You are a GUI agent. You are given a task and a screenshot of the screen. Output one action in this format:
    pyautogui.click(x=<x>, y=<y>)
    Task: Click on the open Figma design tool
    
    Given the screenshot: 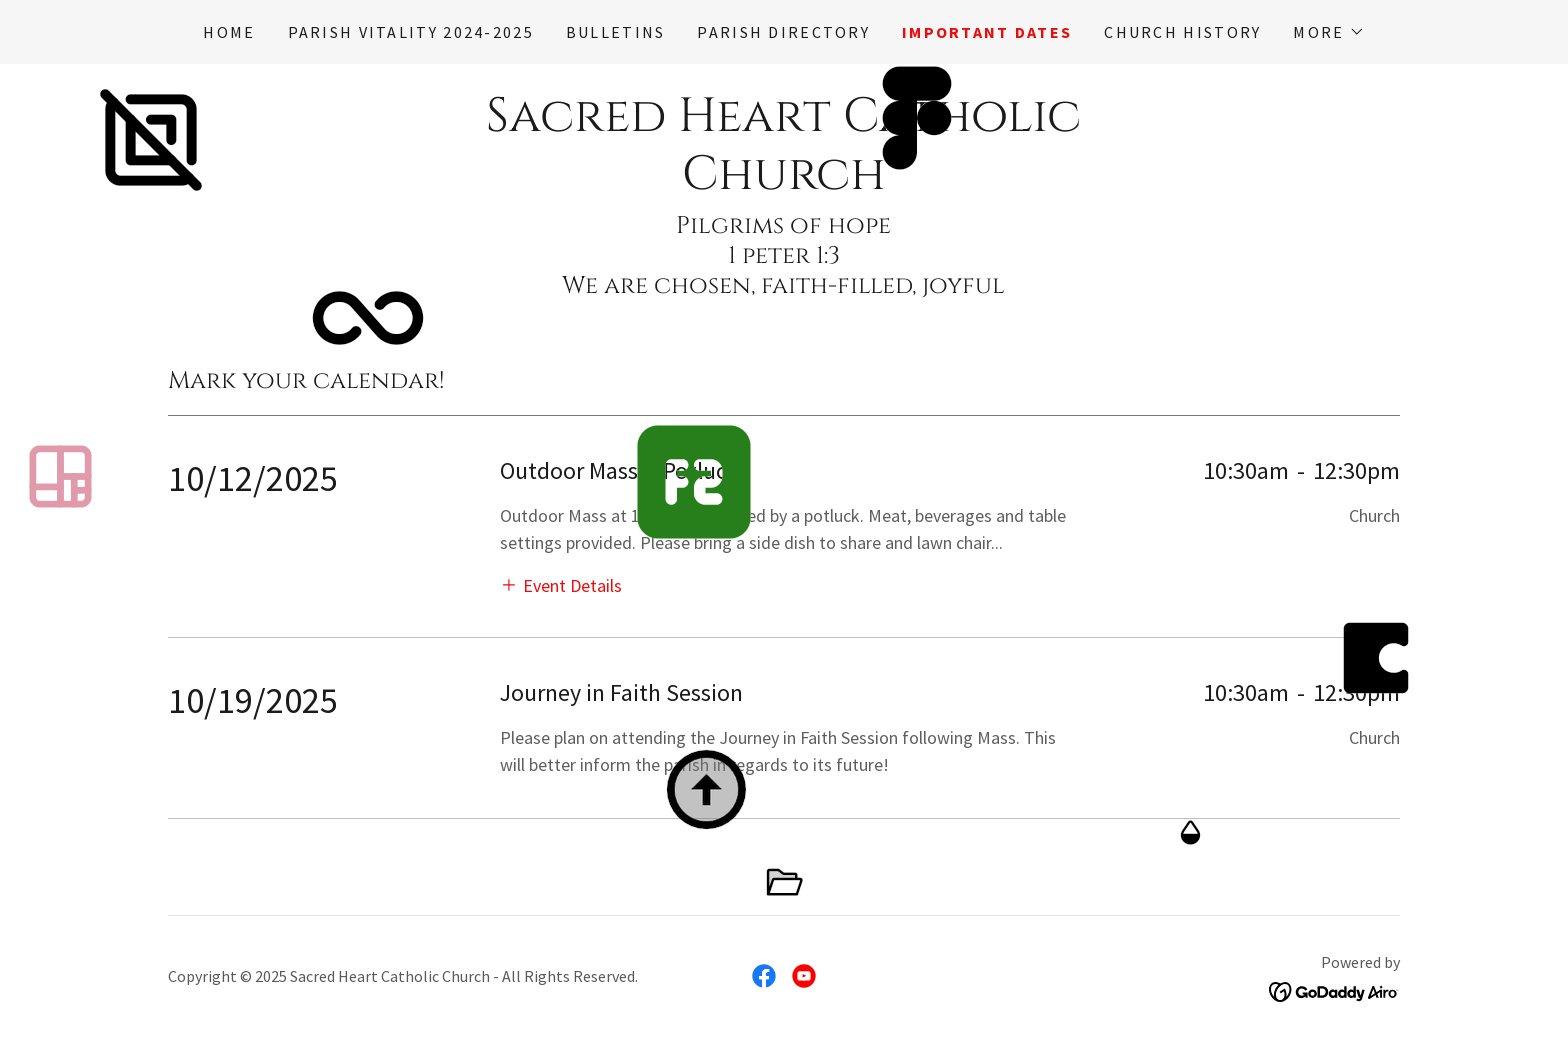 What is the action you would take?
    pyautogui.click(x=917, y=118)
    